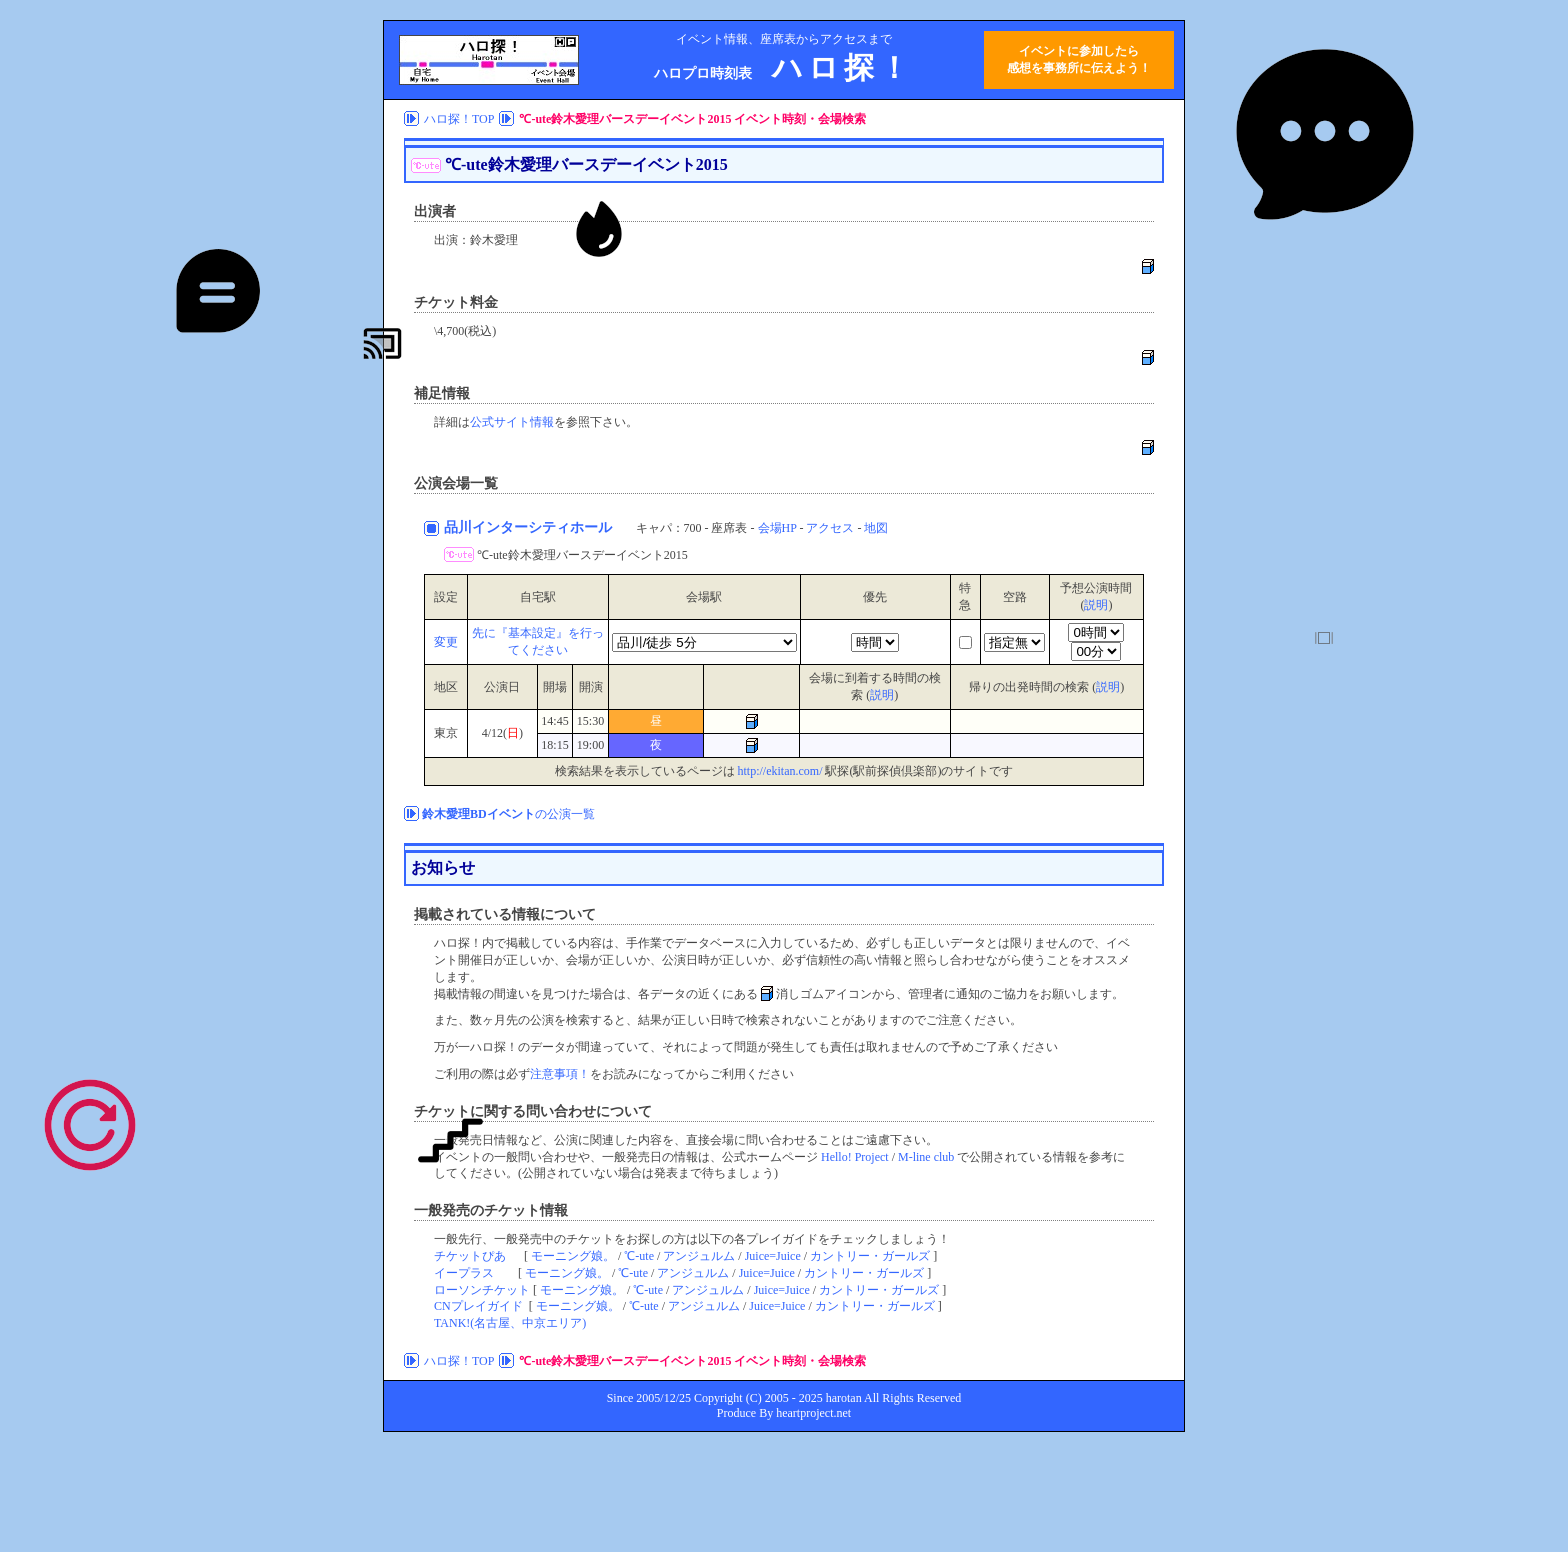 This screenshot has width=1568, height=1552. What do you see at coordinates (1324, 638) in the screenshot?
I see `start a slideshow presentation` at bounding box center [1324, 638].